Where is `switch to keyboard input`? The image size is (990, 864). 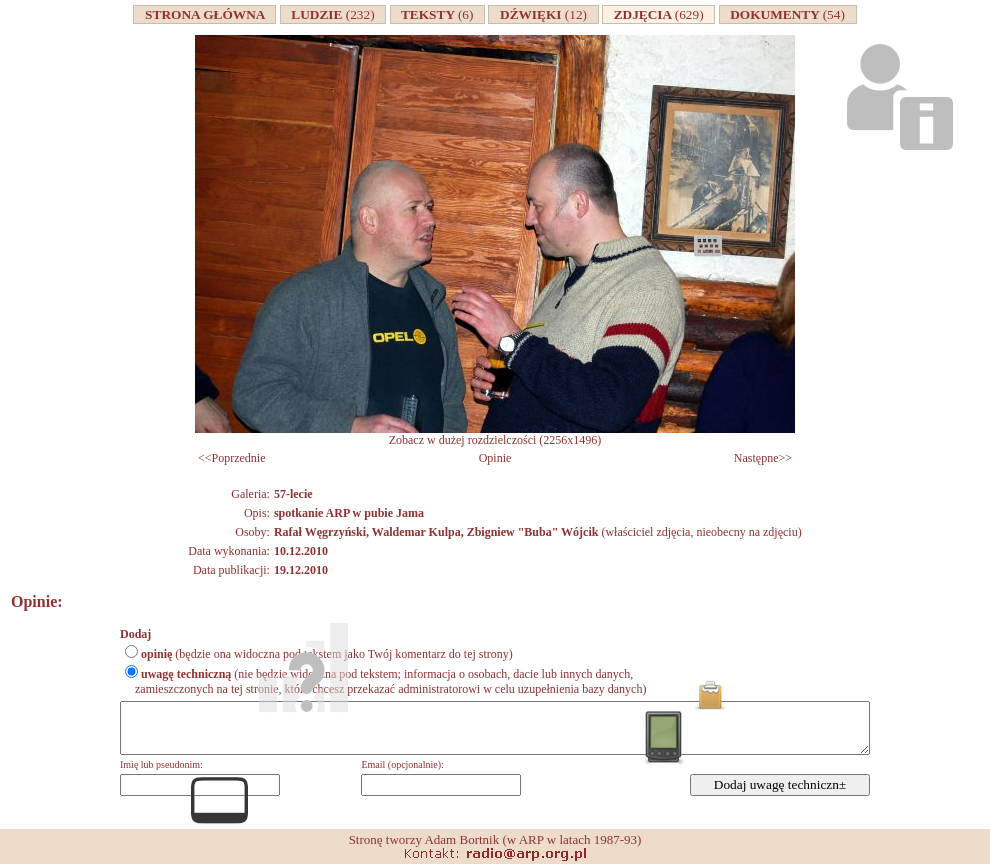 switch to keyboard input is located at coordinates (708, 246).